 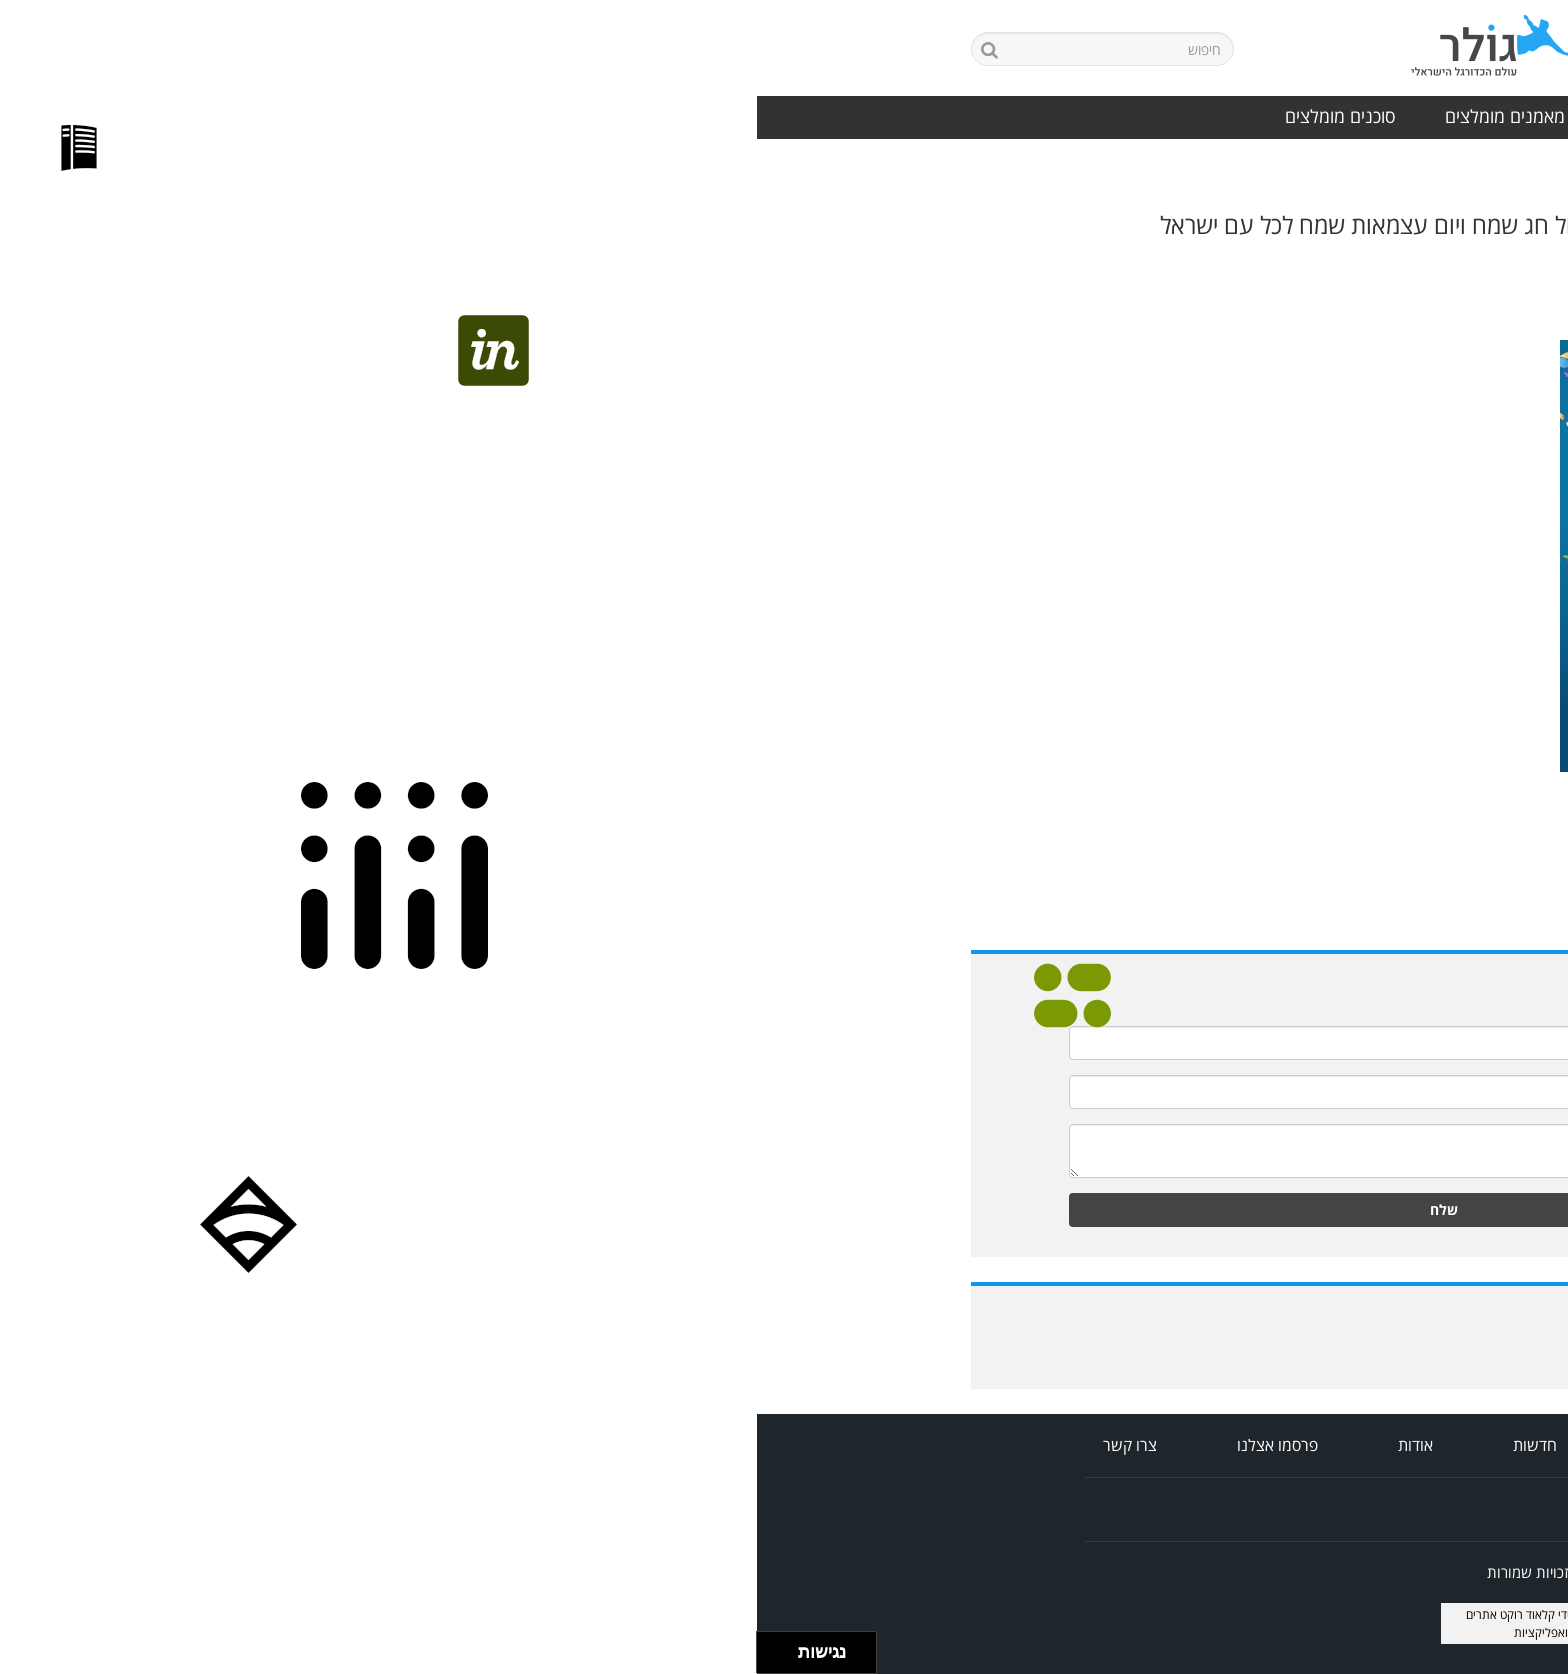 What do you see at coordinates (394, 875) in the screenshot?
I see `plotly data visualization platform logo` at bounding box center [394, 875].